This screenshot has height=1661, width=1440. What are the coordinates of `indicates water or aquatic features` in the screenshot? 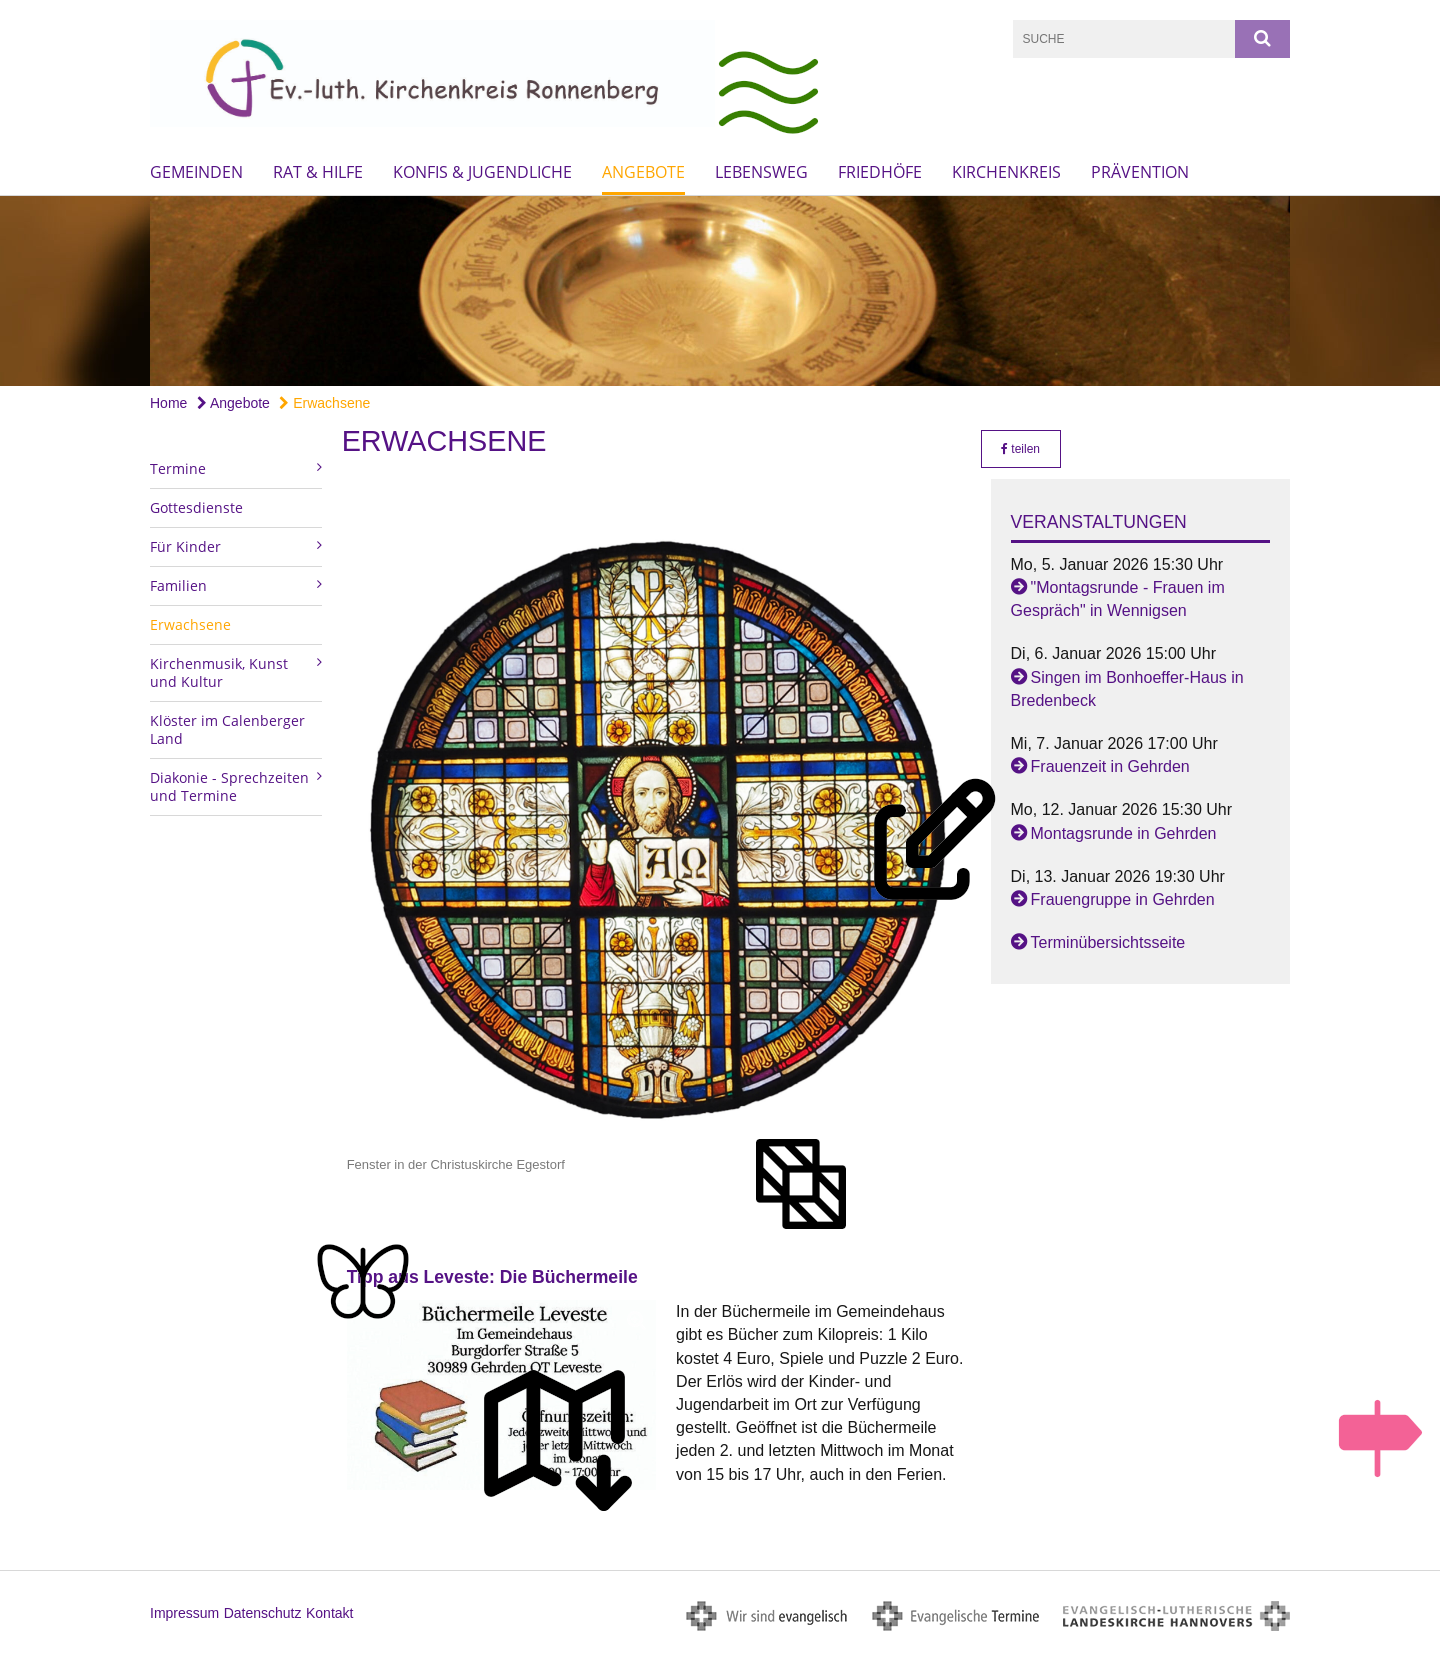 It's located at (768, 92).